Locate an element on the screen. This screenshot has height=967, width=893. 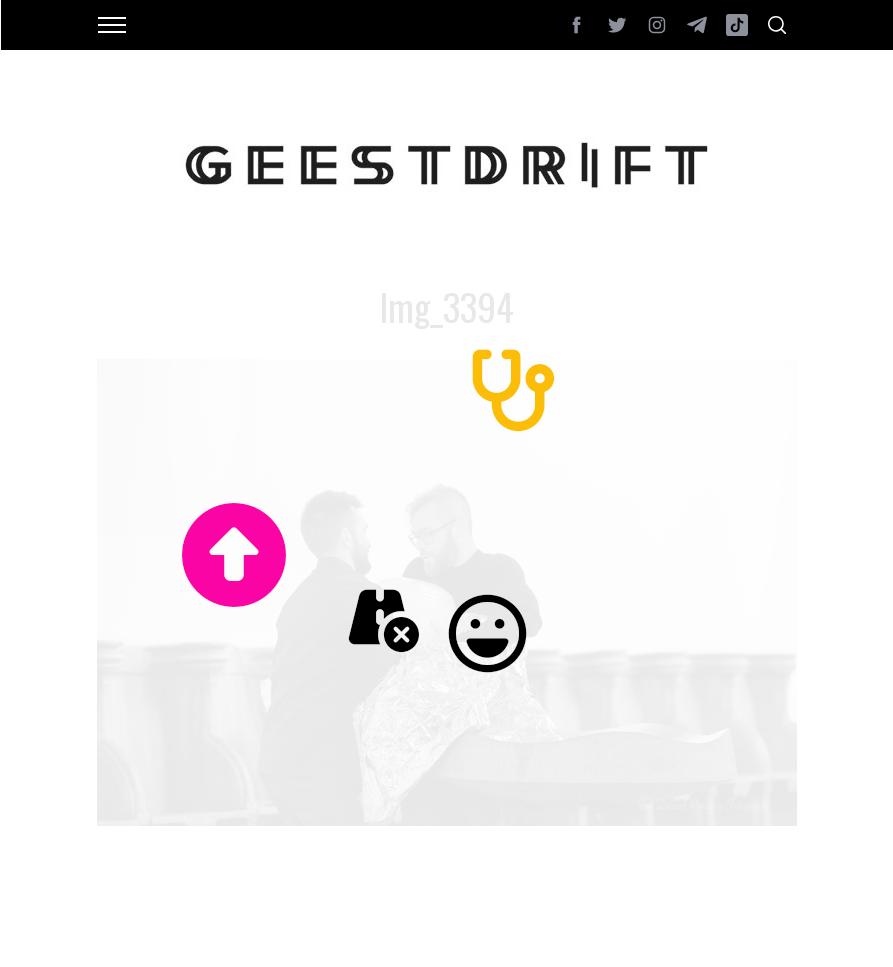
add a reaction to a message is located at coordinates (487, 633).